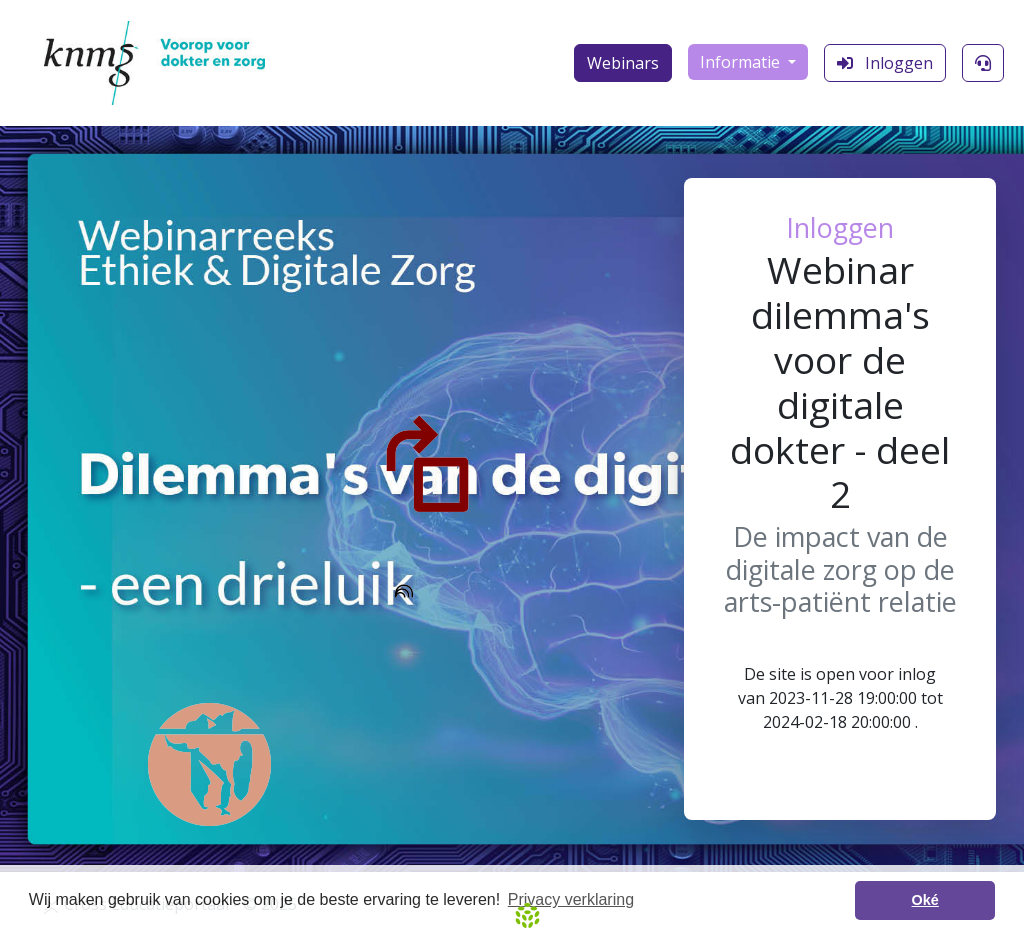  What do you see at coordinates (404, 591) in the screenshot?
I see `open NotebookLM app` at bounding box center [404, 591].